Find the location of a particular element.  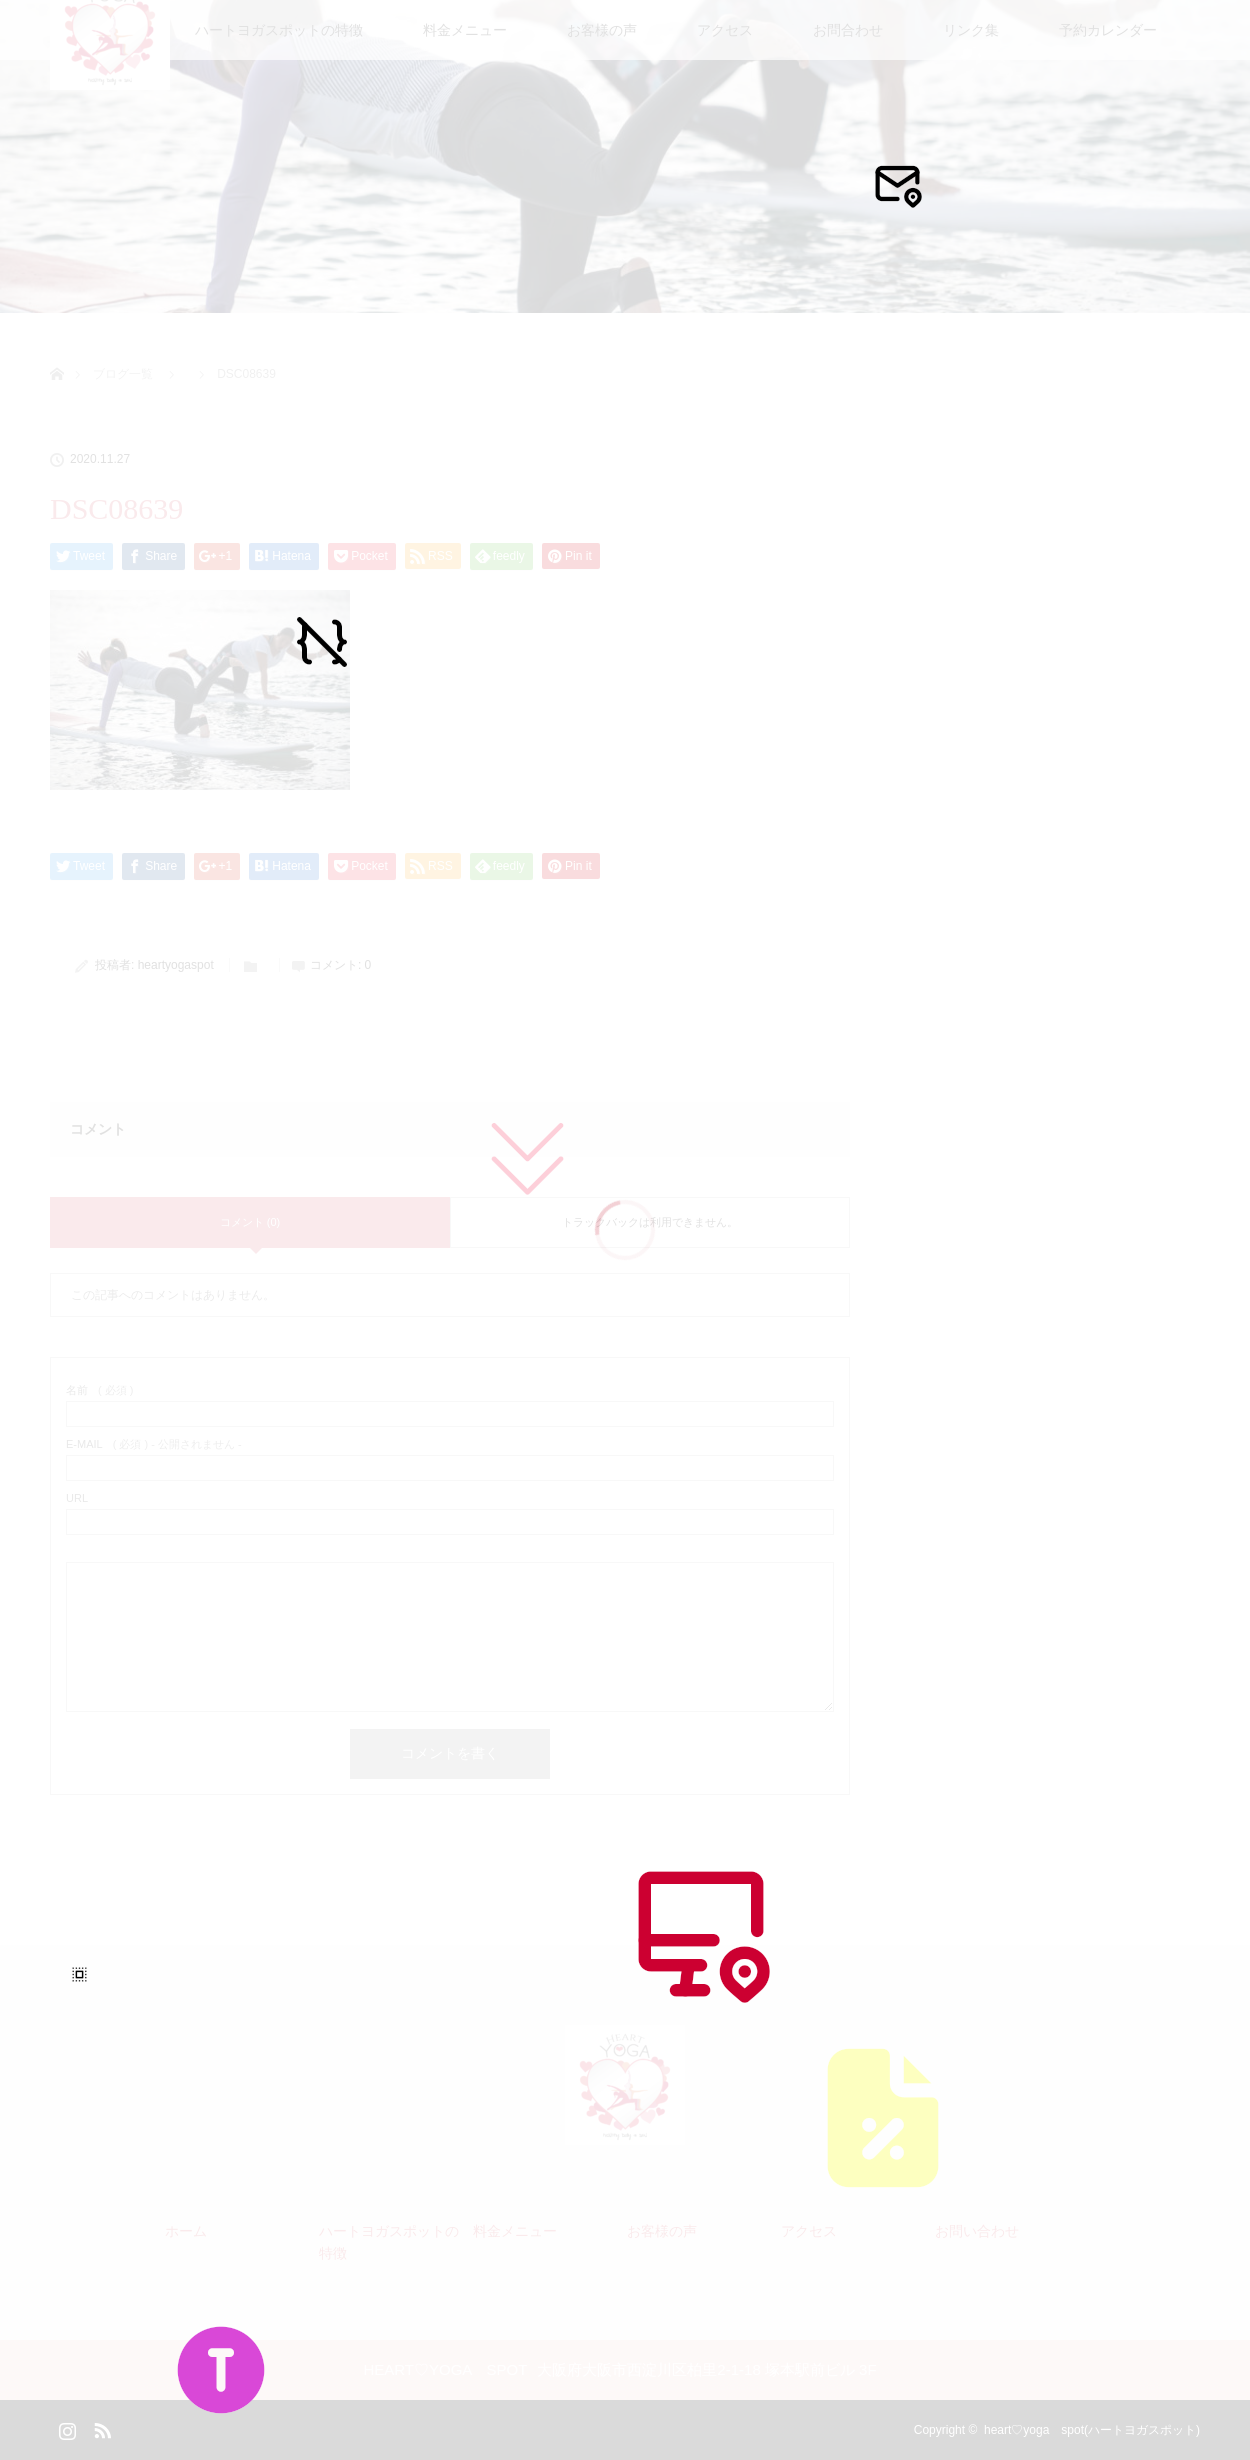

expand to show more content below is located at coordinates (527, 1155).